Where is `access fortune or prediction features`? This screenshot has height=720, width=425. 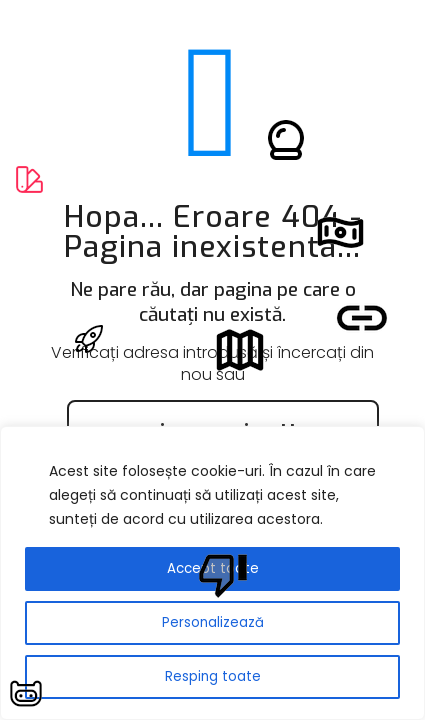 access fortune or prediction features is located at coordinates (286, 140).